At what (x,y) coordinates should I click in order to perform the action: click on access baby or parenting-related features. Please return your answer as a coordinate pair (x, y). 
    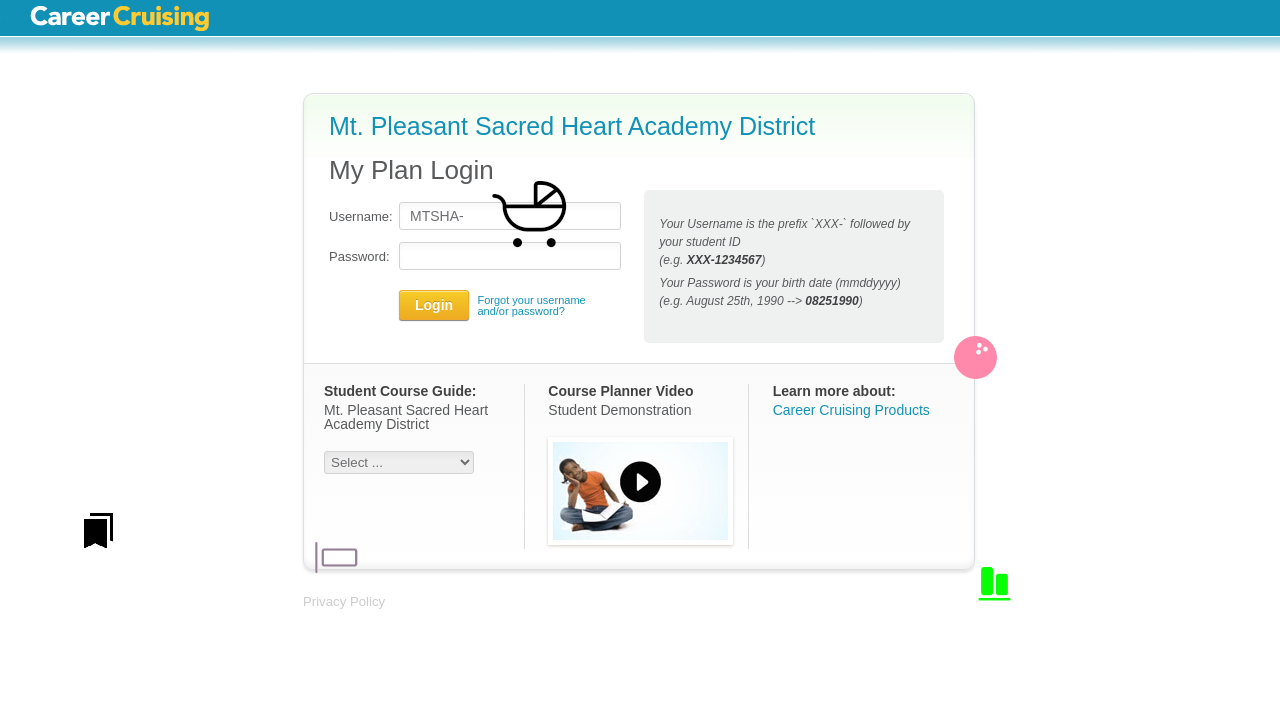
    Looking at the image, I should click on (530, 211).